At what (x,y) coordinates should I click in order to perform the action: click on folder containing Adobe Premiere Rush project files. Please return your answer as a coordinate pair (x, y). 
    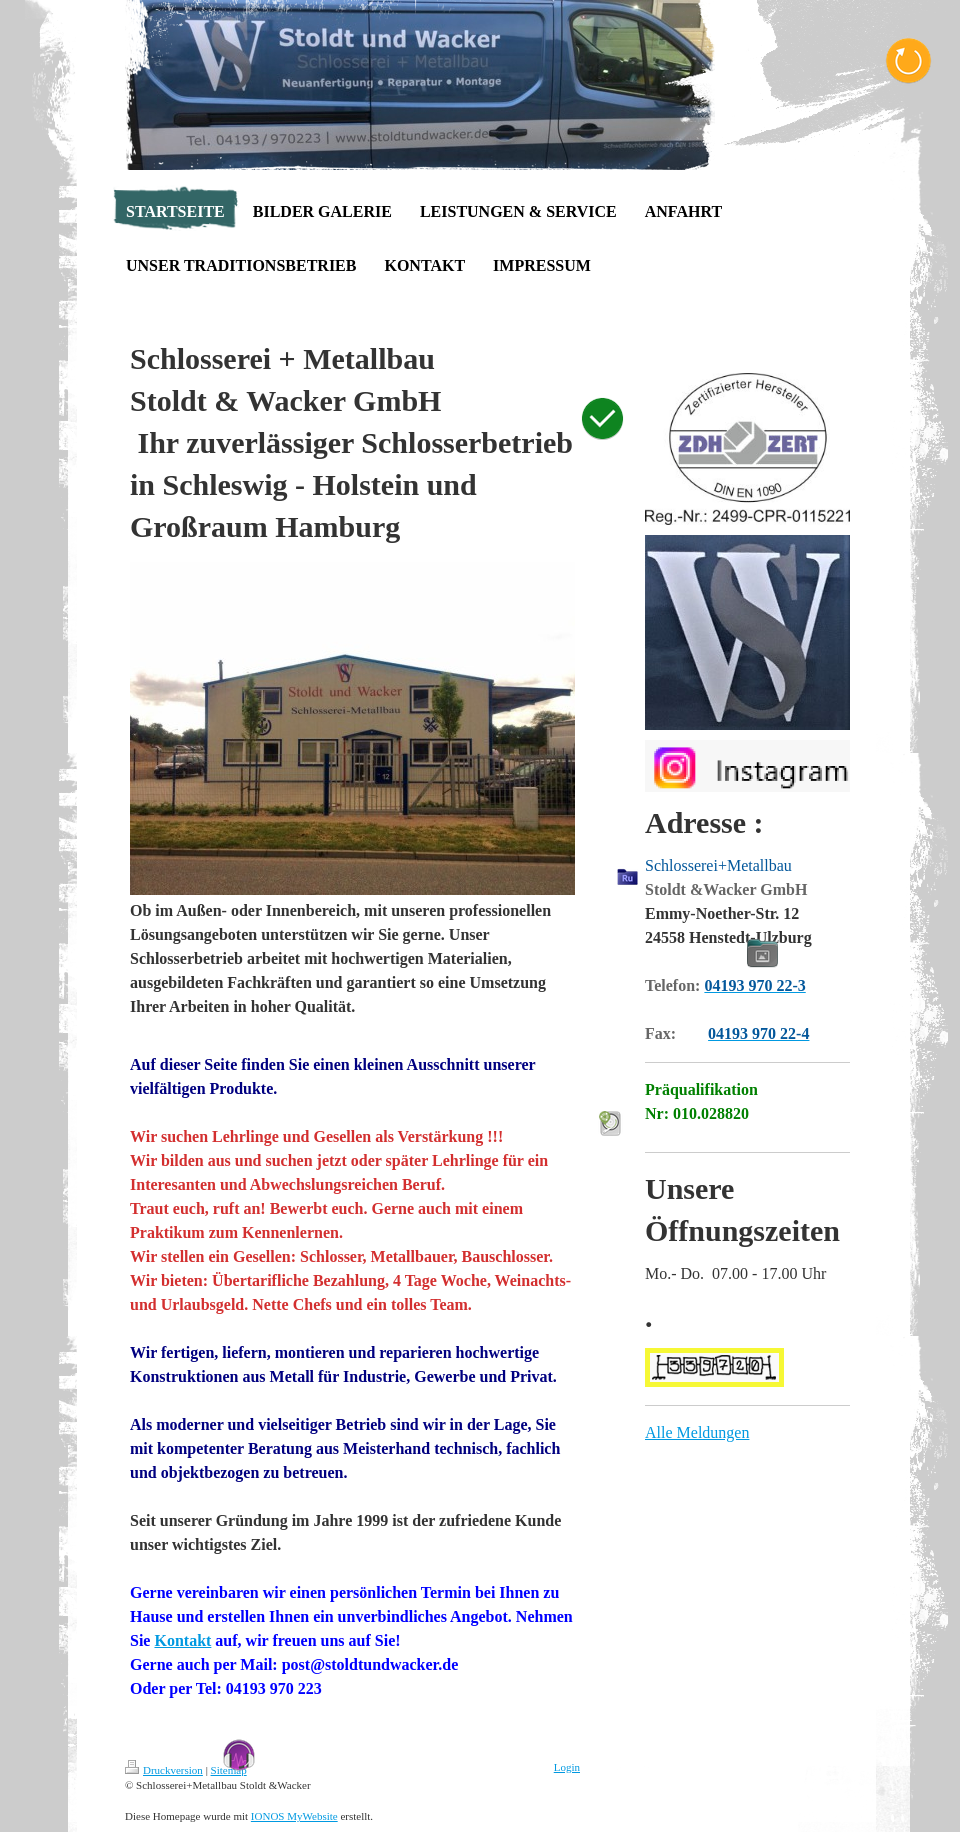
    Looking at the image, I should click on (627, 877).